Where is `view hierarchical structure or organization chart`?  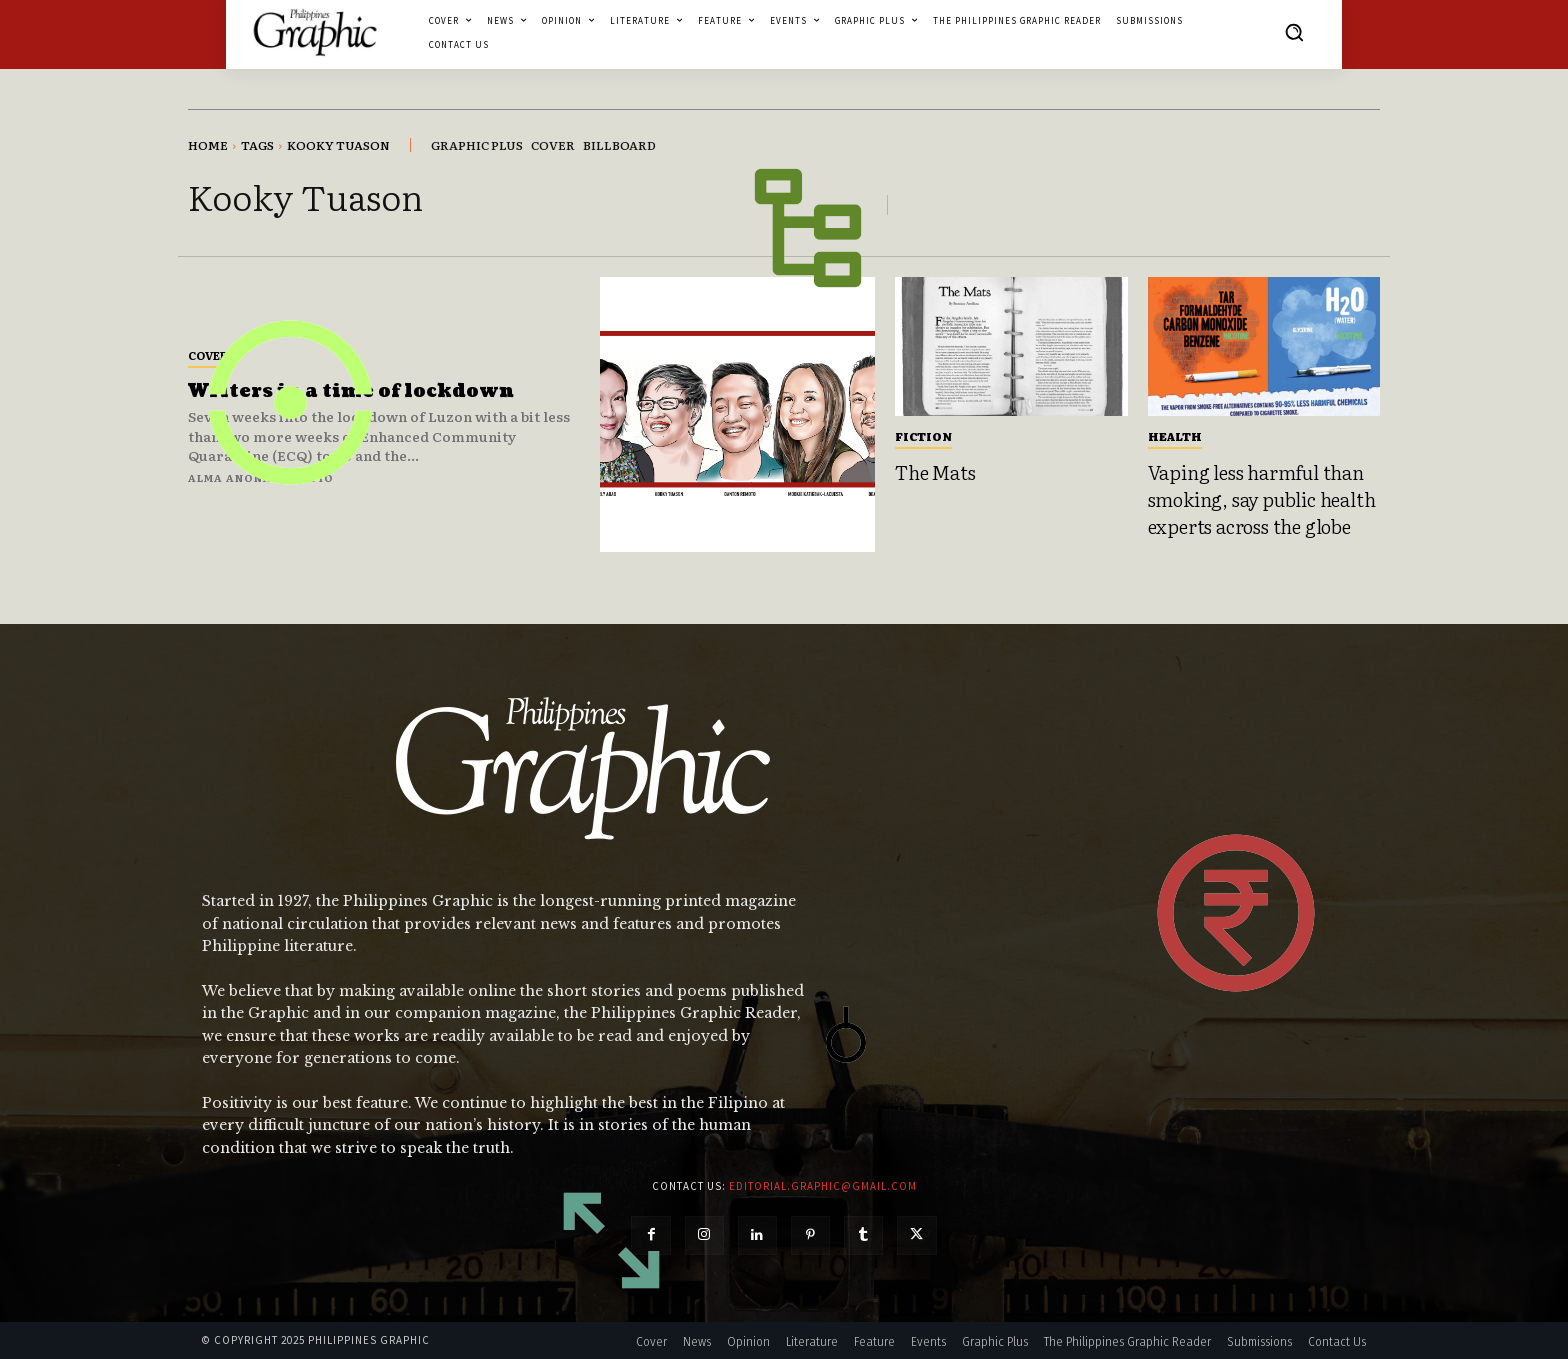 view hierarchical structure or organization chart is located at coordinates (808, 228).